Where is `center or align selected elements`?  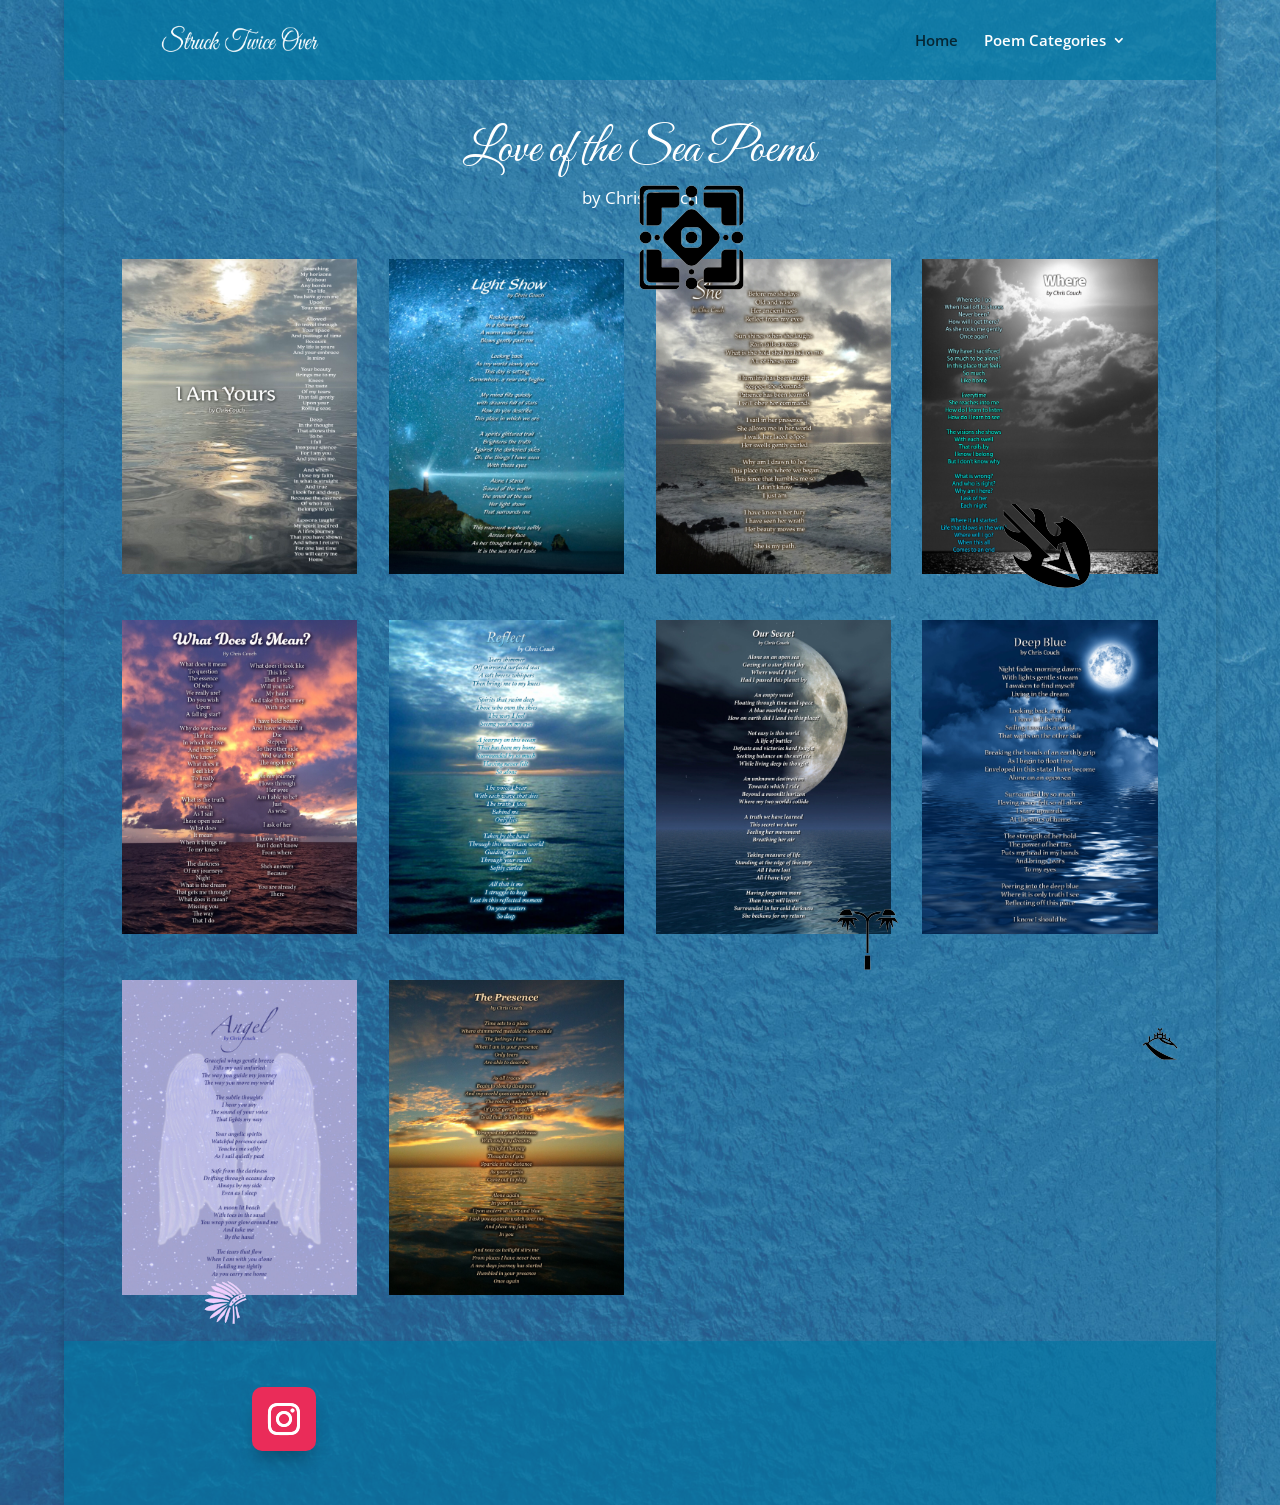
center or align selected elements is located at coordinates (691, 237).